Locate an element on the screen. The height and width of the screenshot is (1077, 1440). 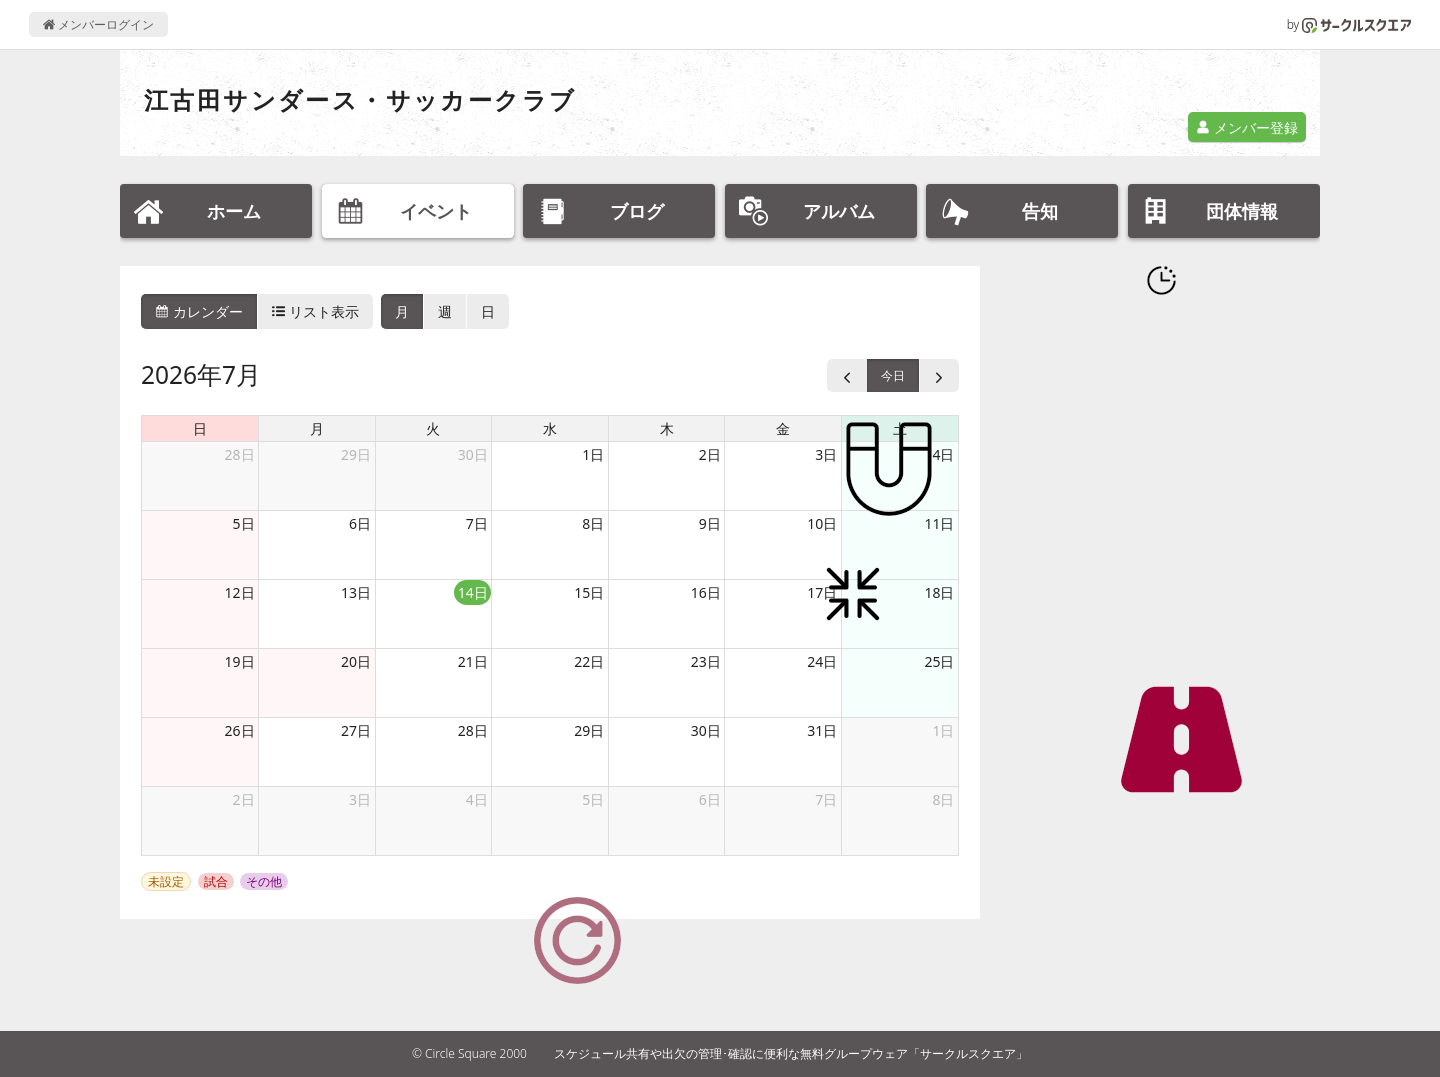
view remaining time on a countdown timer is located at coordinates (1161, 280).